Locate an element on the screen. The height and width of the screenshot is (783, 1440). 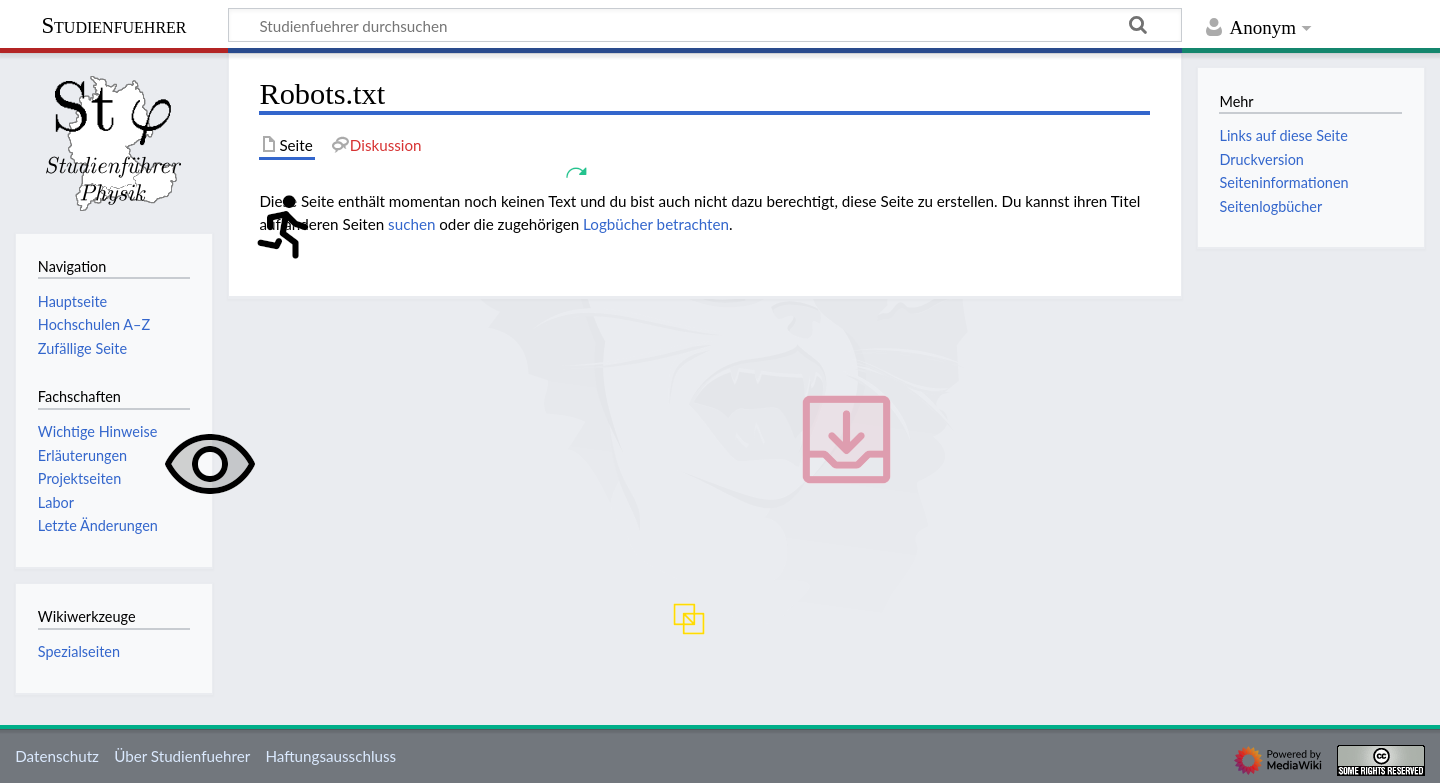
redo last action is located at coordinates (576, 172).